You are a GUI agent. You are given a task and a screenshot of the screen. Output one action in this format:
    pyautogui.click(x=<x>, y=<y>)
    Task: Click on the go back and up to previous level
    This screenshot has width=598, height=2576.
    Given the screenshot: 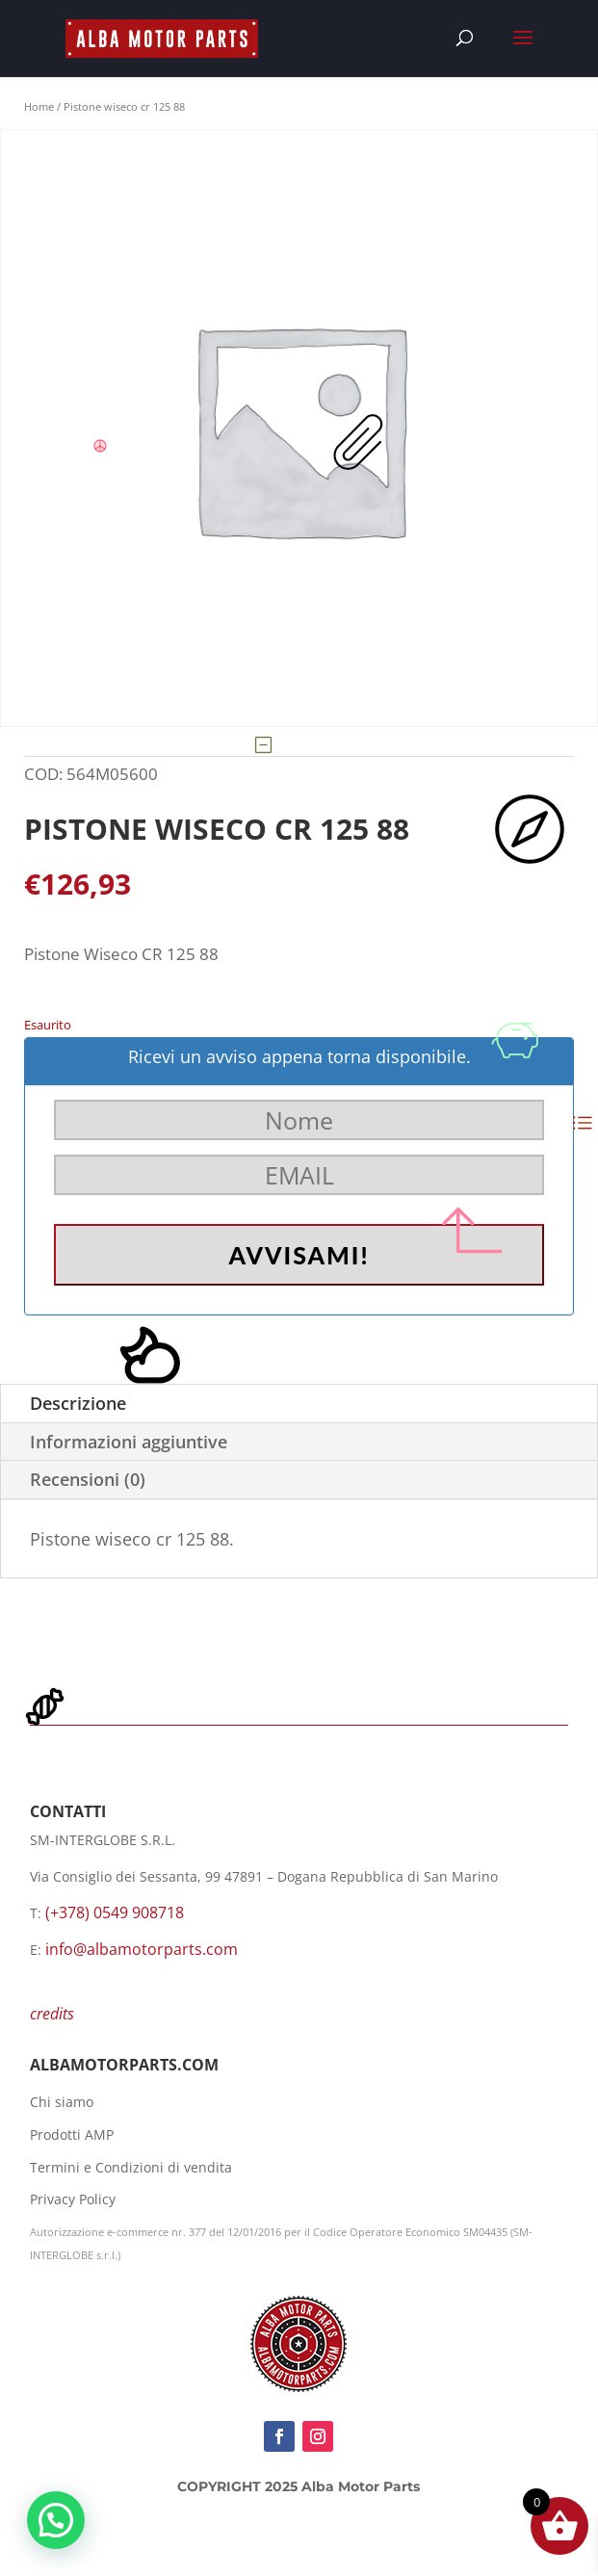 What is the action you would take?
    pyautogui.click(x=470, y=1233)
    